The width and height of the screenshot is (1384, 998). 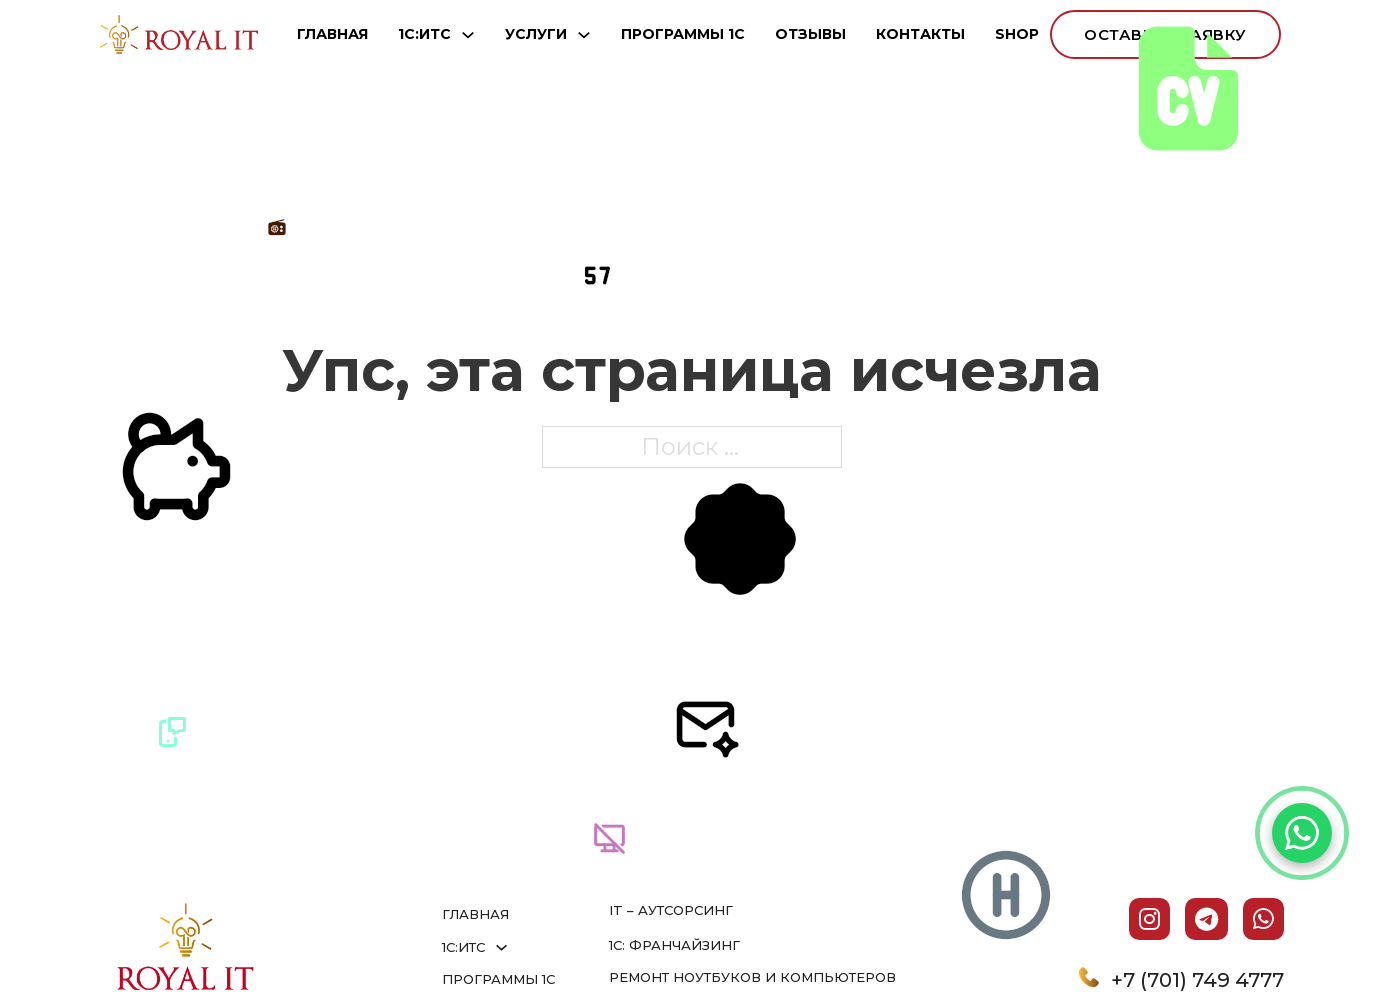 I want to click on view messages on your mobile device, so click(x=171, y=732).